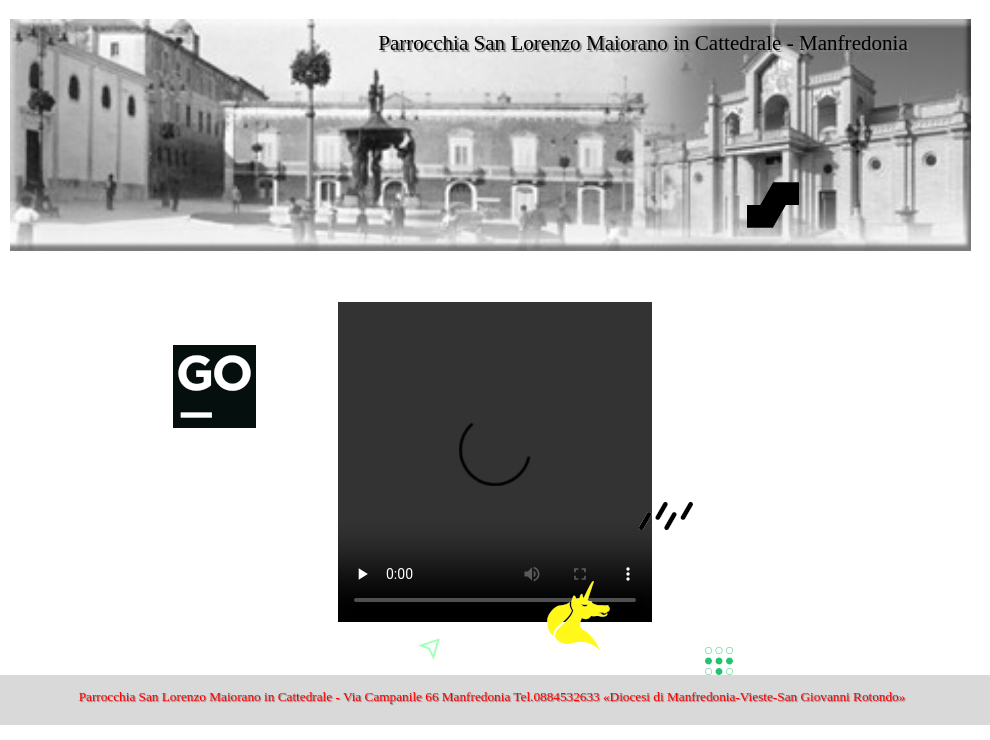  What do you see at coordinates (666, 516) in the screenshot?
I see `drizzle ORM logo` at bounding box center [666, 516].